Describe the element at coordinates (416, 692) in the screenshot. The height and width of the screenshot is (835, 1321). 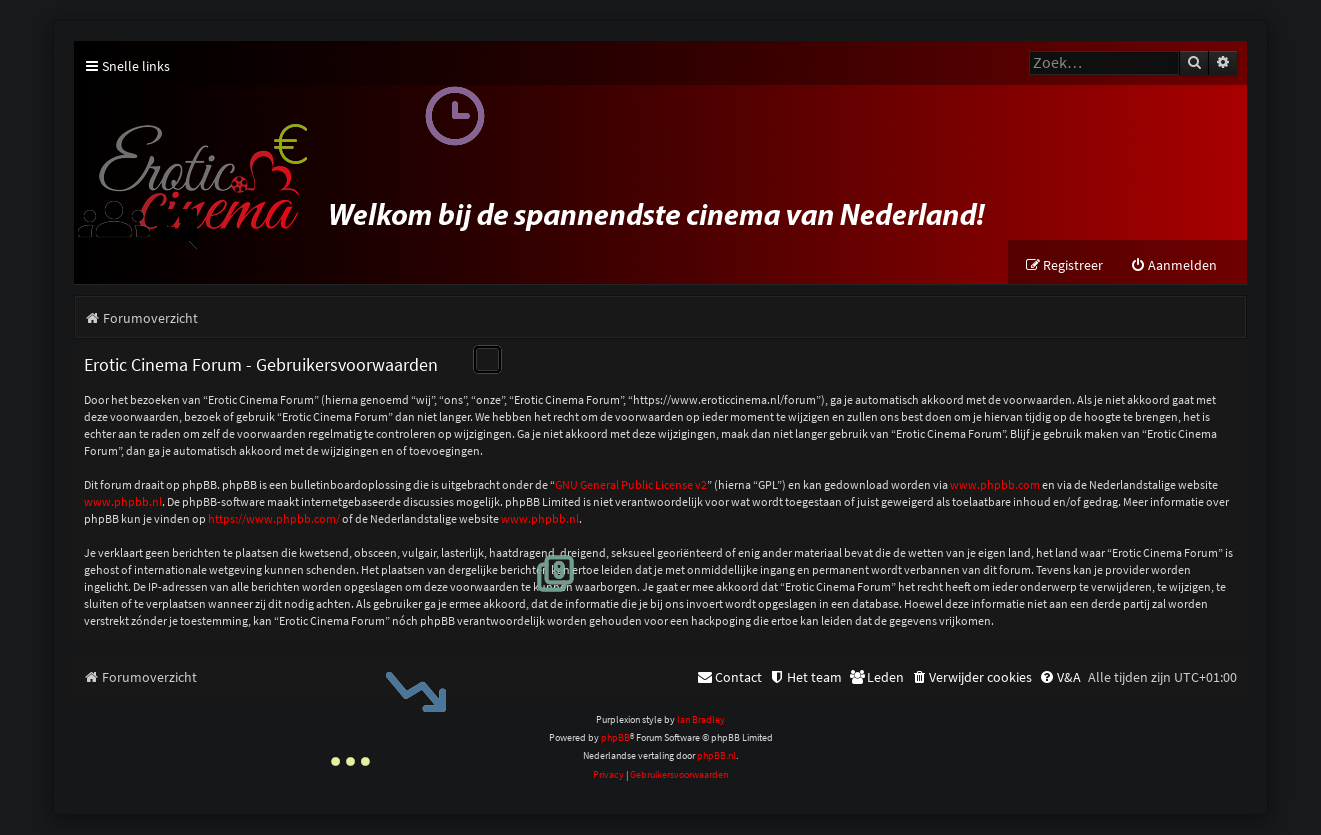
I see `indicates a downward trend or decline` at that location.